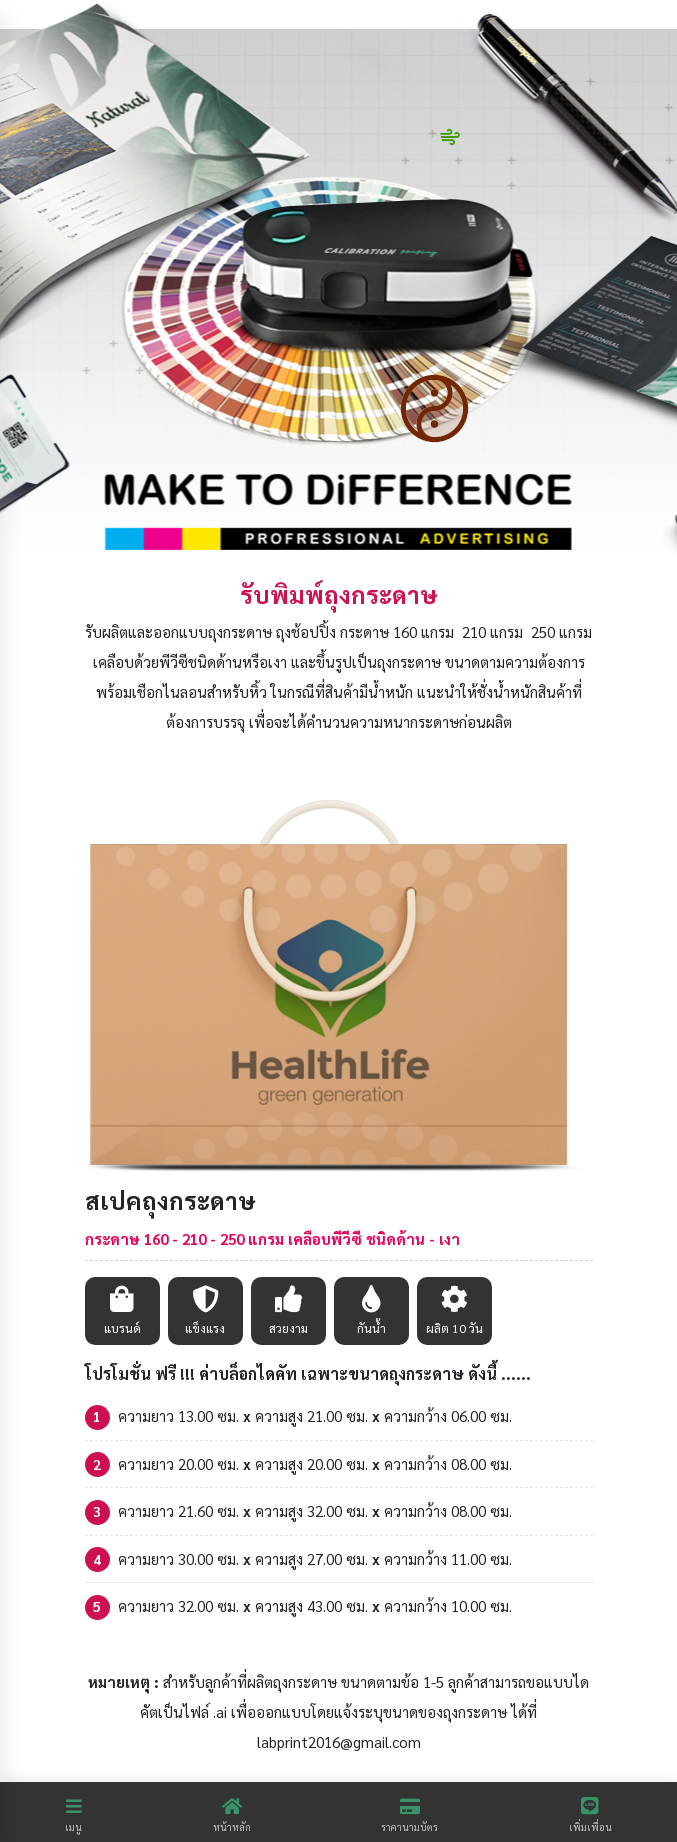 This screenshot has width=677, height=1842. Describe the element at coordinates (434, 408) in the screenshot. I see `toggle balance or harmony mode` at that location.